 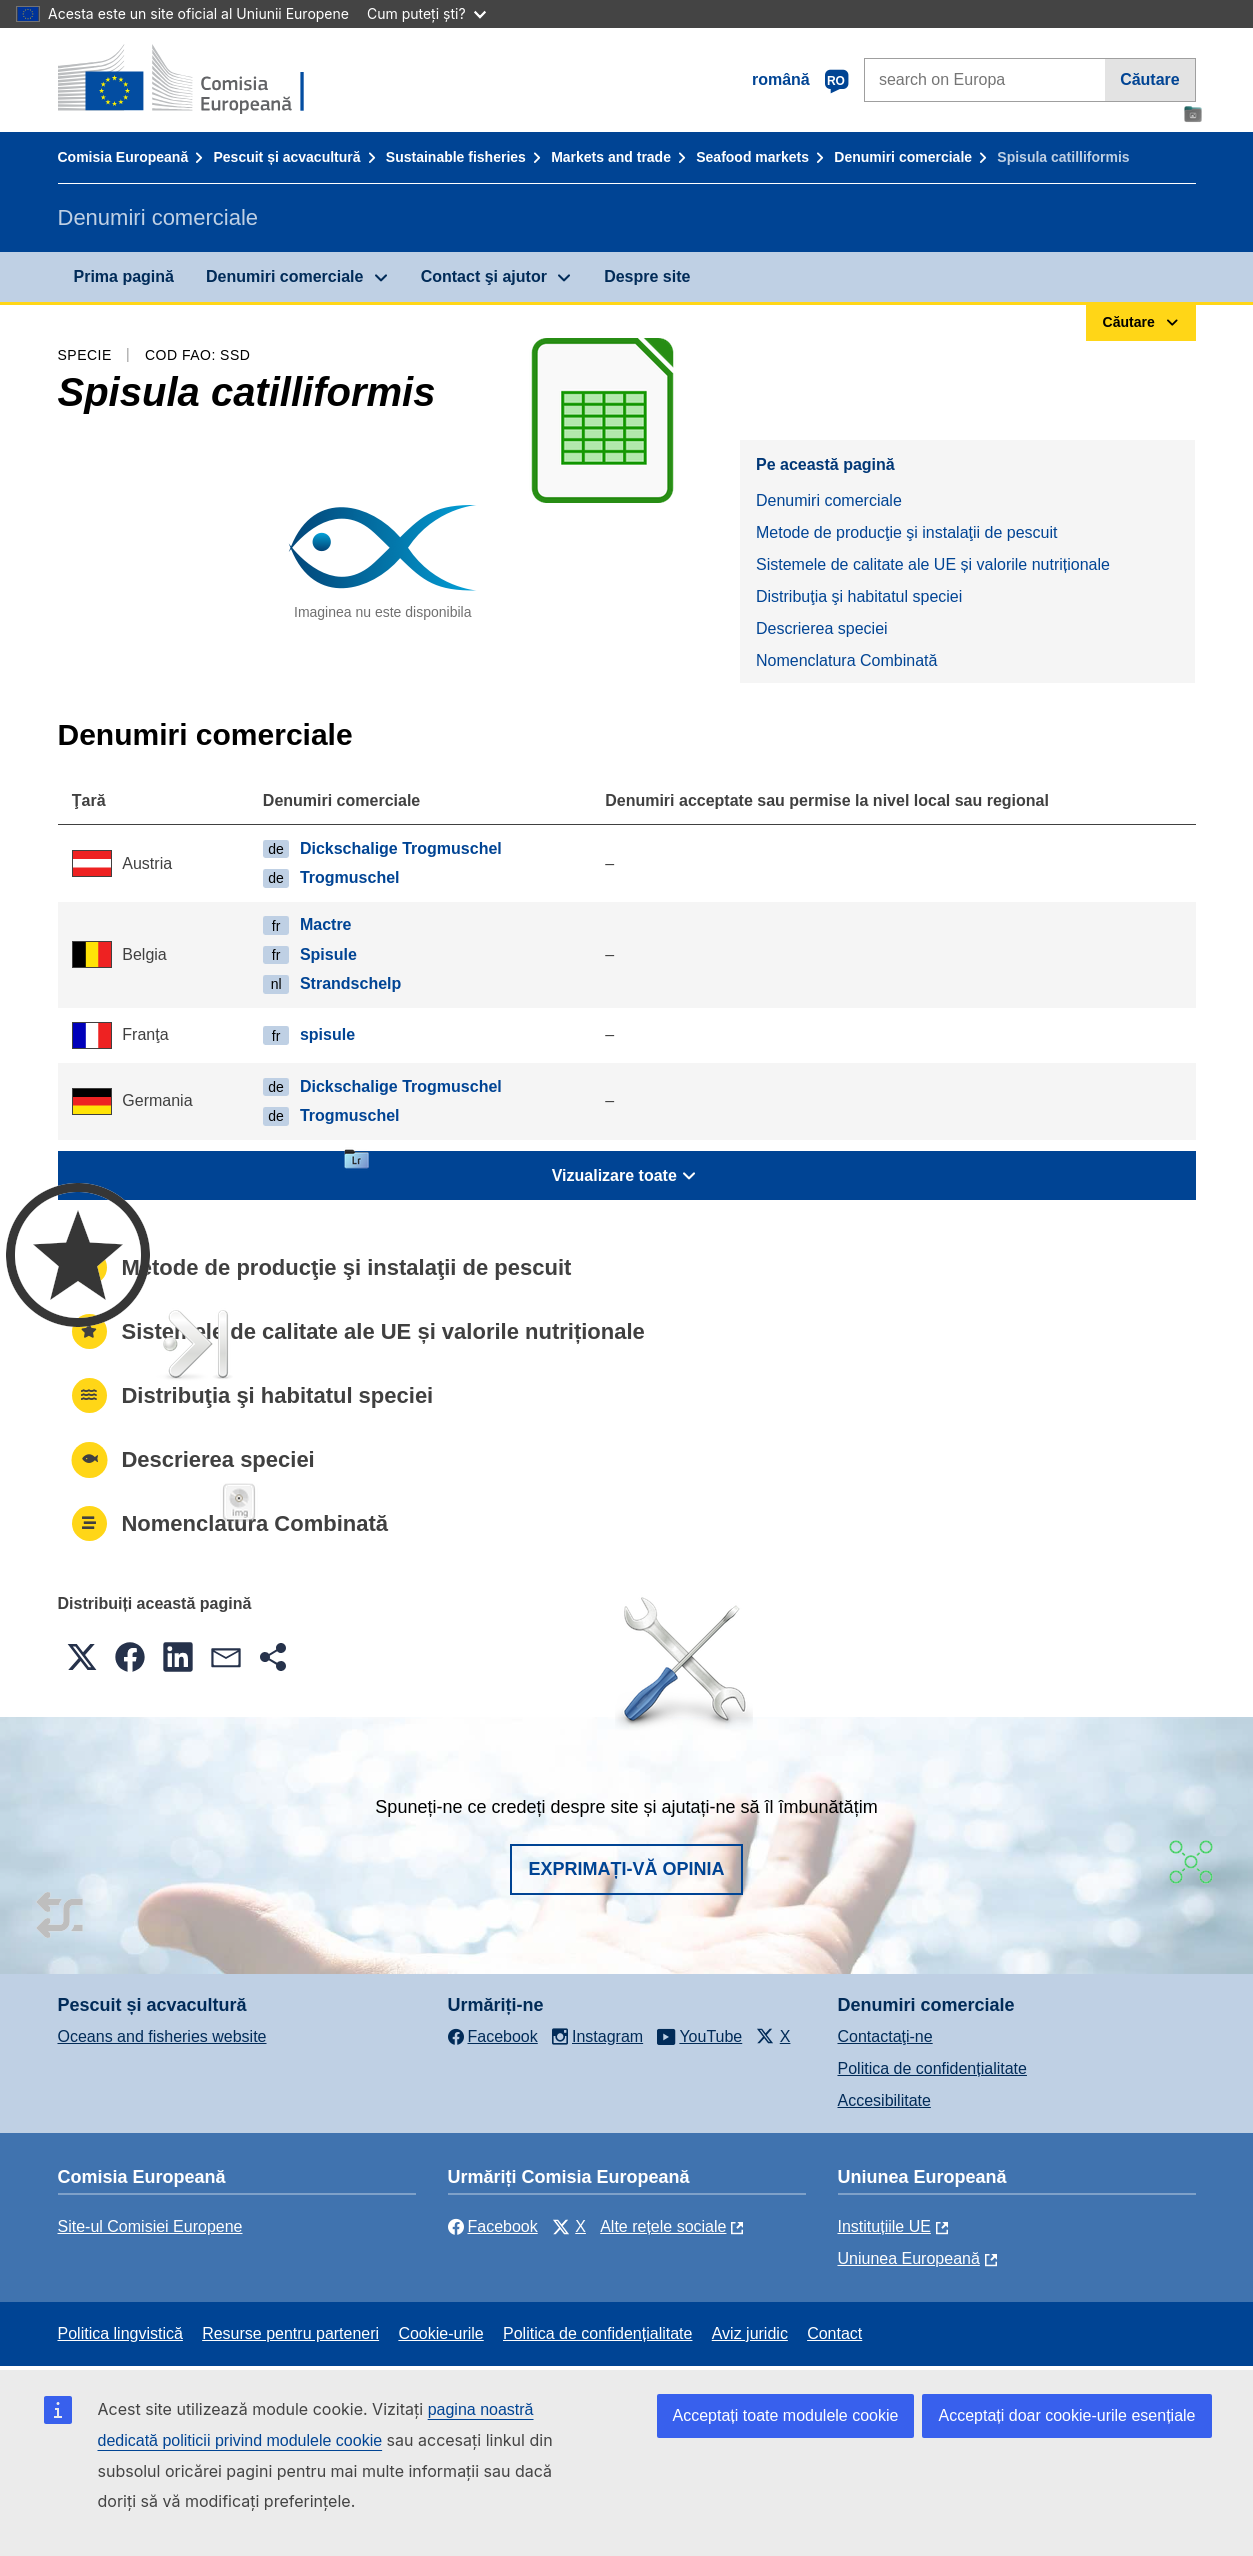 I want to click on open your pictures folder, so click(x=1193, y=114).